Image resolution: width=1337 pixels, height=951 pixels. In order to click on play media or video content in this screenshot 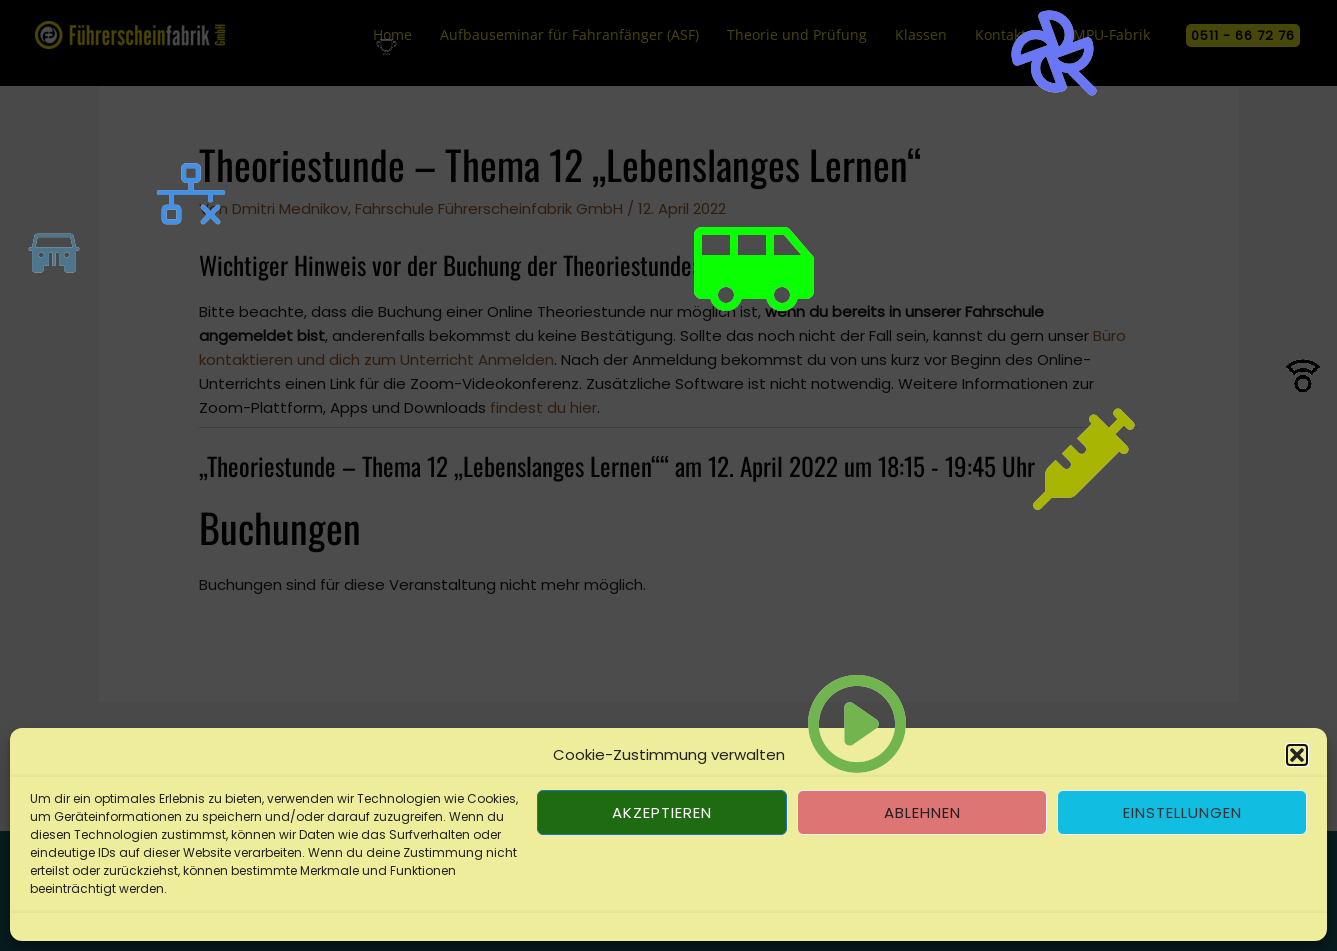, I will do `click(857, 724)`.